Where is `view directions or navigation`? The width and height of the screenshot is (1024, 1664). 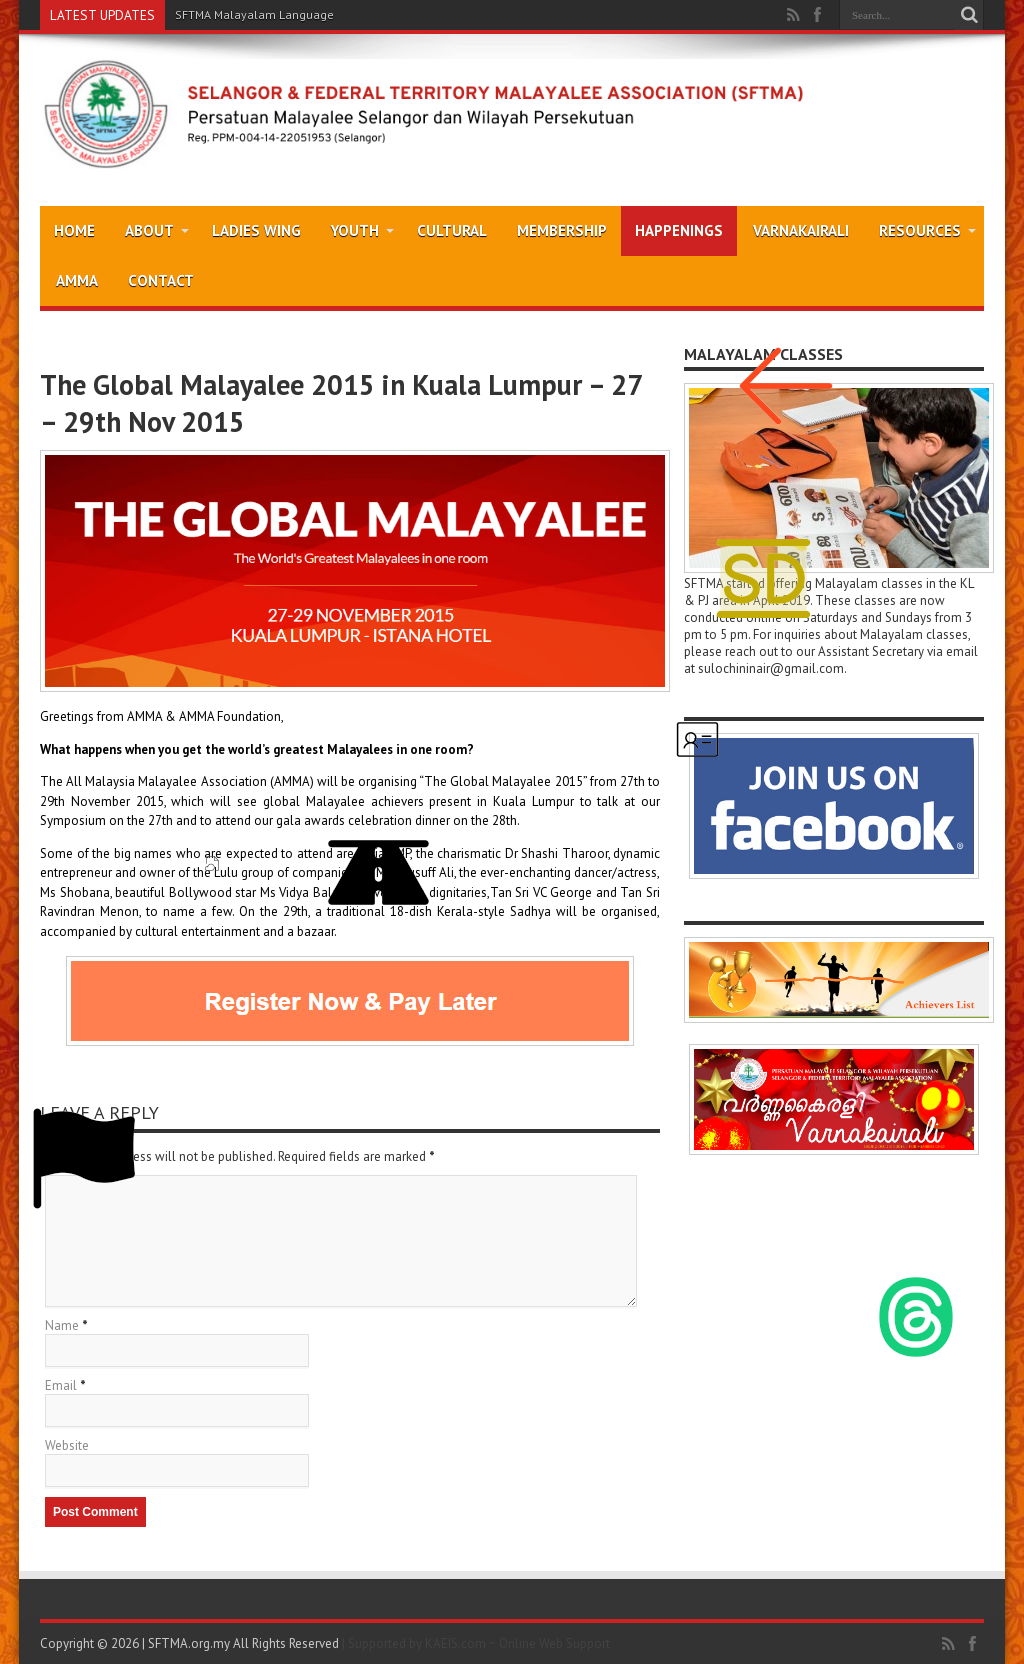
view directions or navigation is located at coordinates (378, 872).